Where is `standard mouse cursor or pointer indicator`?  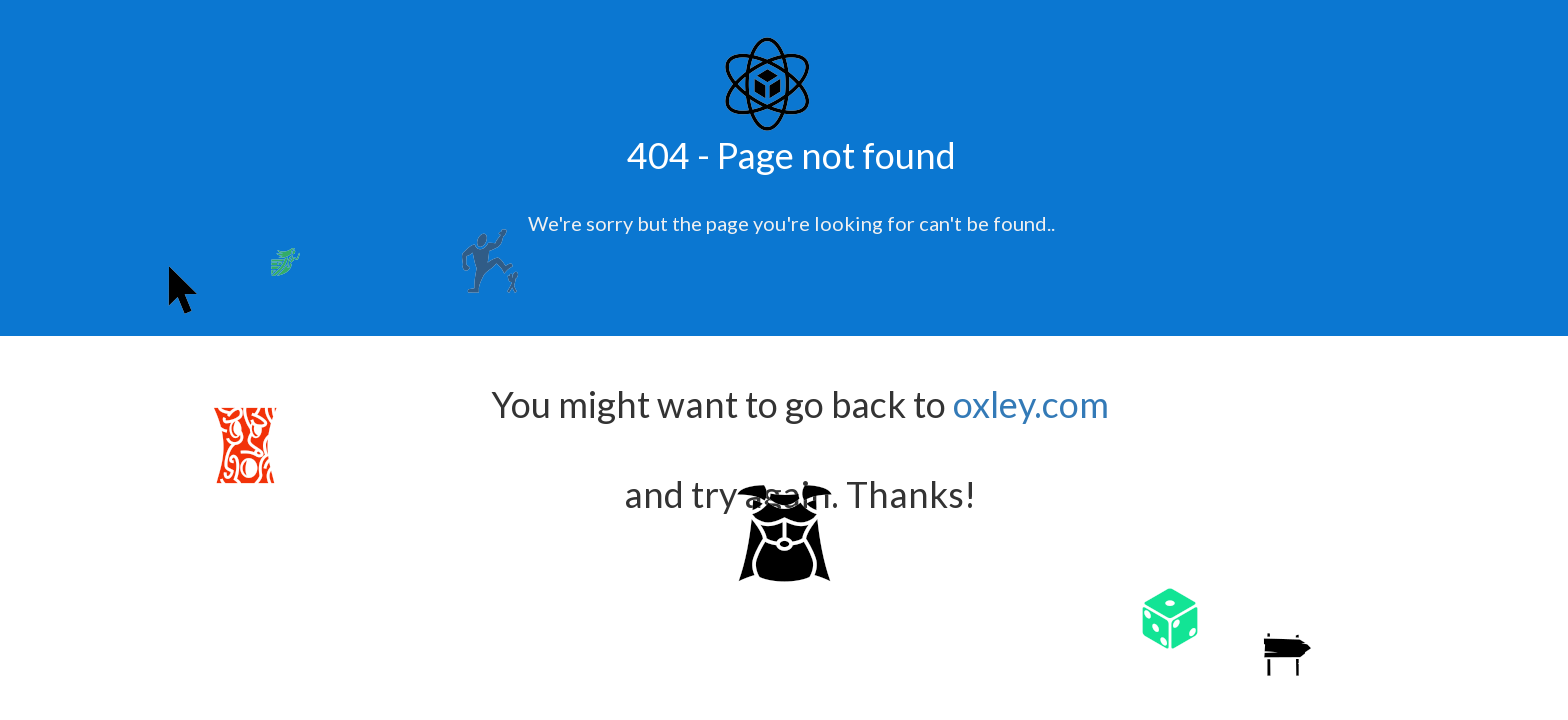 standard mouse cursor or pointer indicator is located at coordinates (183, 290).